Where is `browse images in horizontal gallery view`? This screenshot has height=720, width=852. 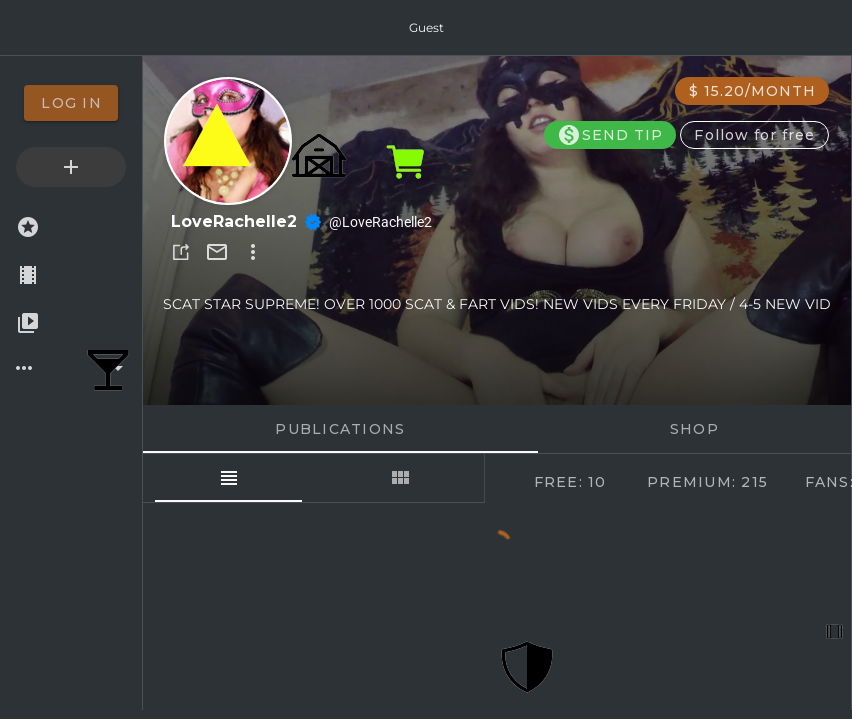 browse images in horizontal gallery view is located at coordinates (834, 631).